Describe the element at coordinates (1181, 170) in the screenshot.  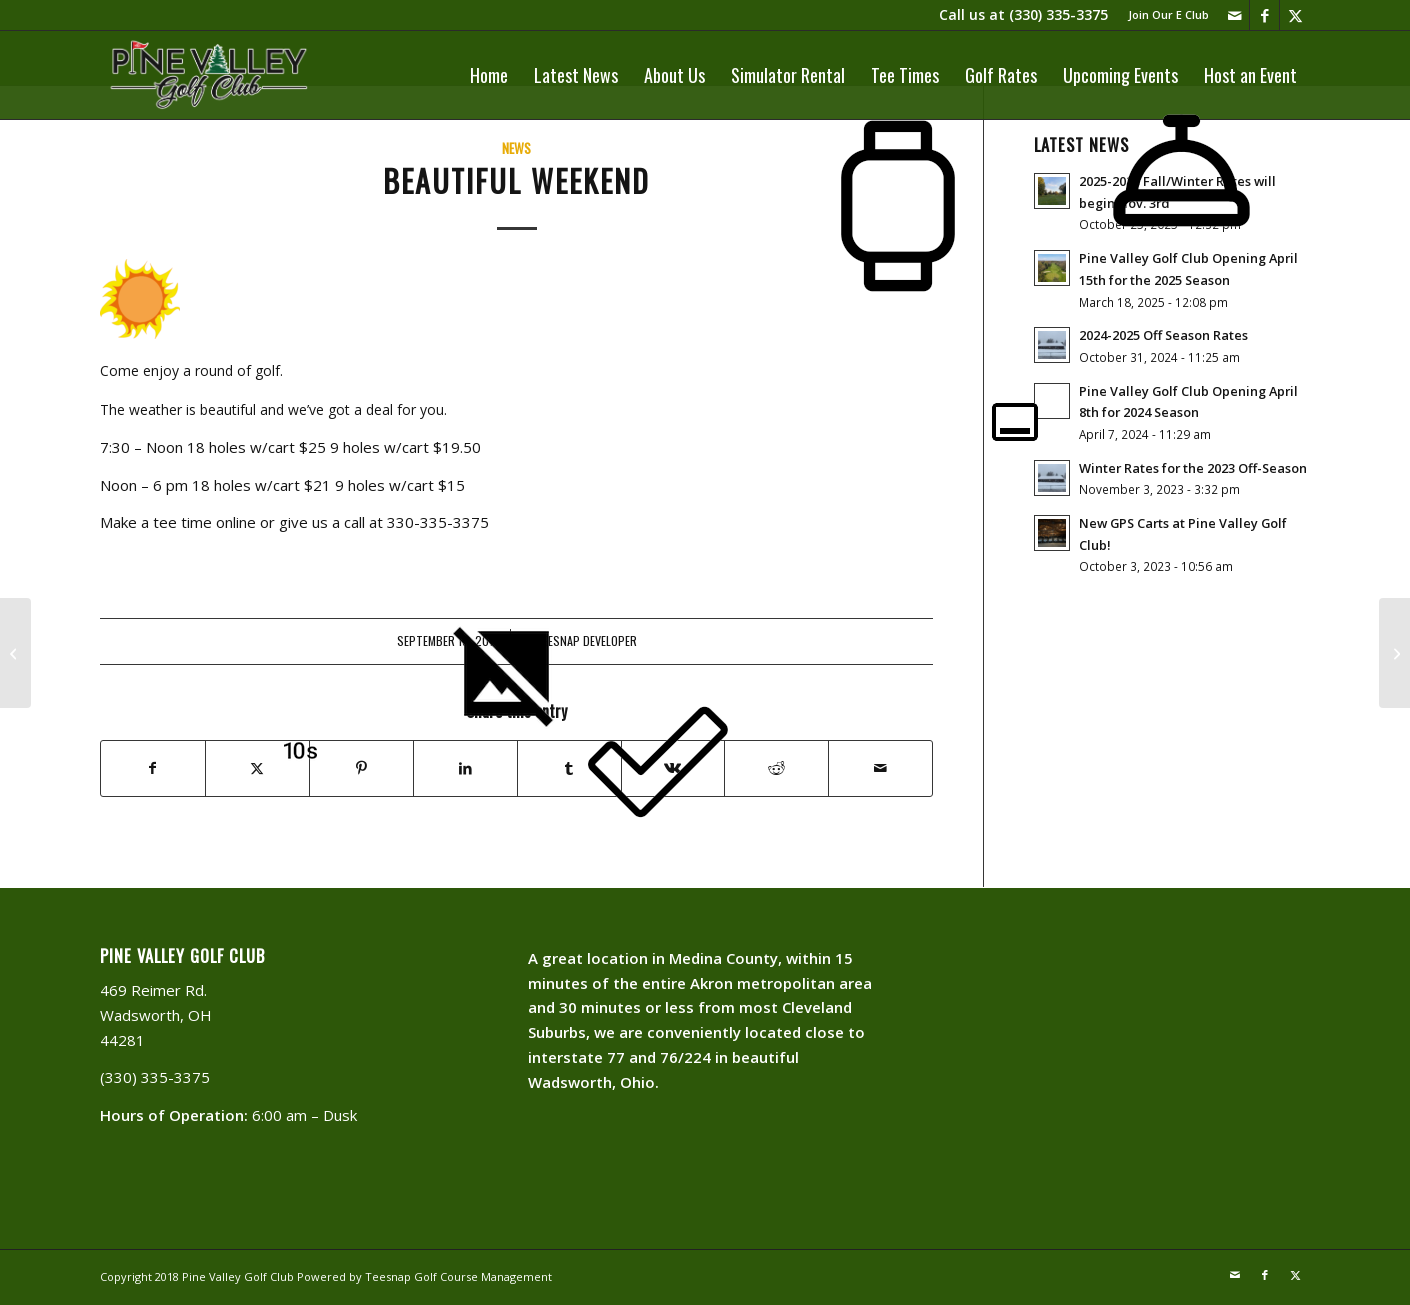
I see `request concierge or front desk assistance` at that location.